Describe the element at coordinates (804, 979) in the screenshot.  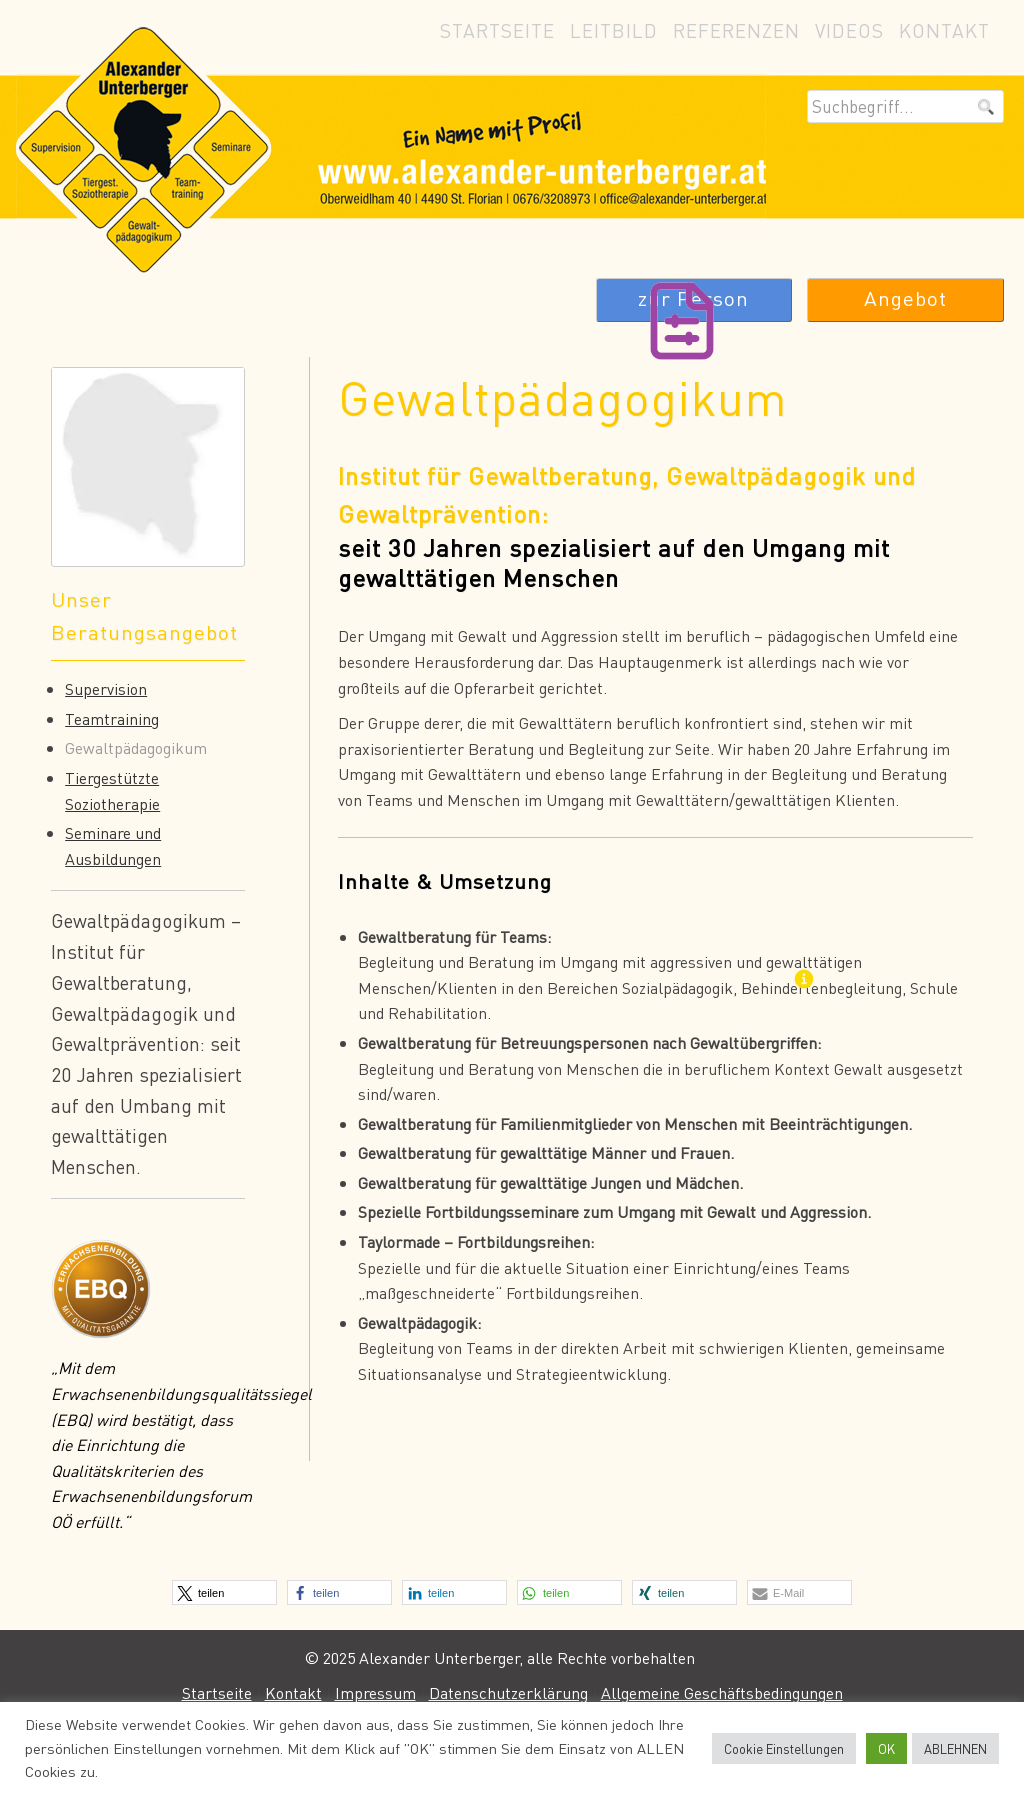
I see `view more information or details` at that location.